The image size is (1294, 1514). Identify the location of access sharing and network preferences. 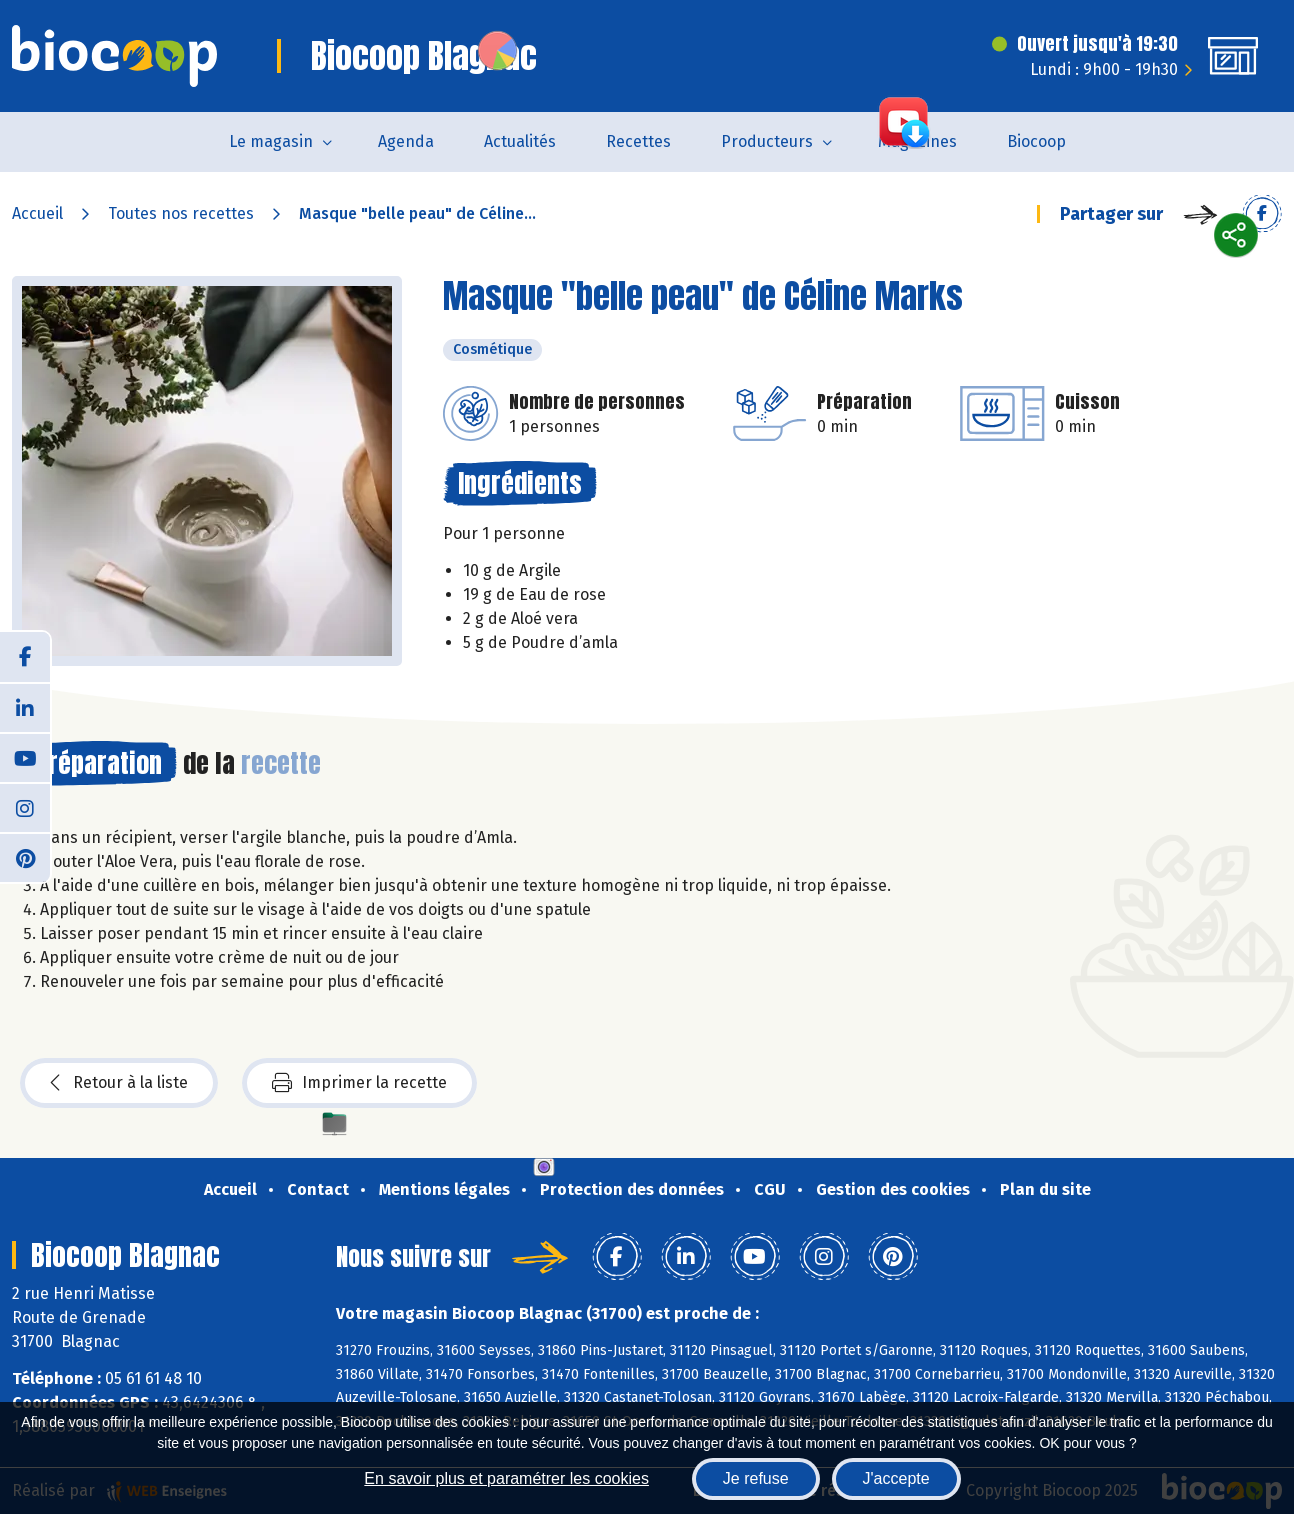
(1236, 235).